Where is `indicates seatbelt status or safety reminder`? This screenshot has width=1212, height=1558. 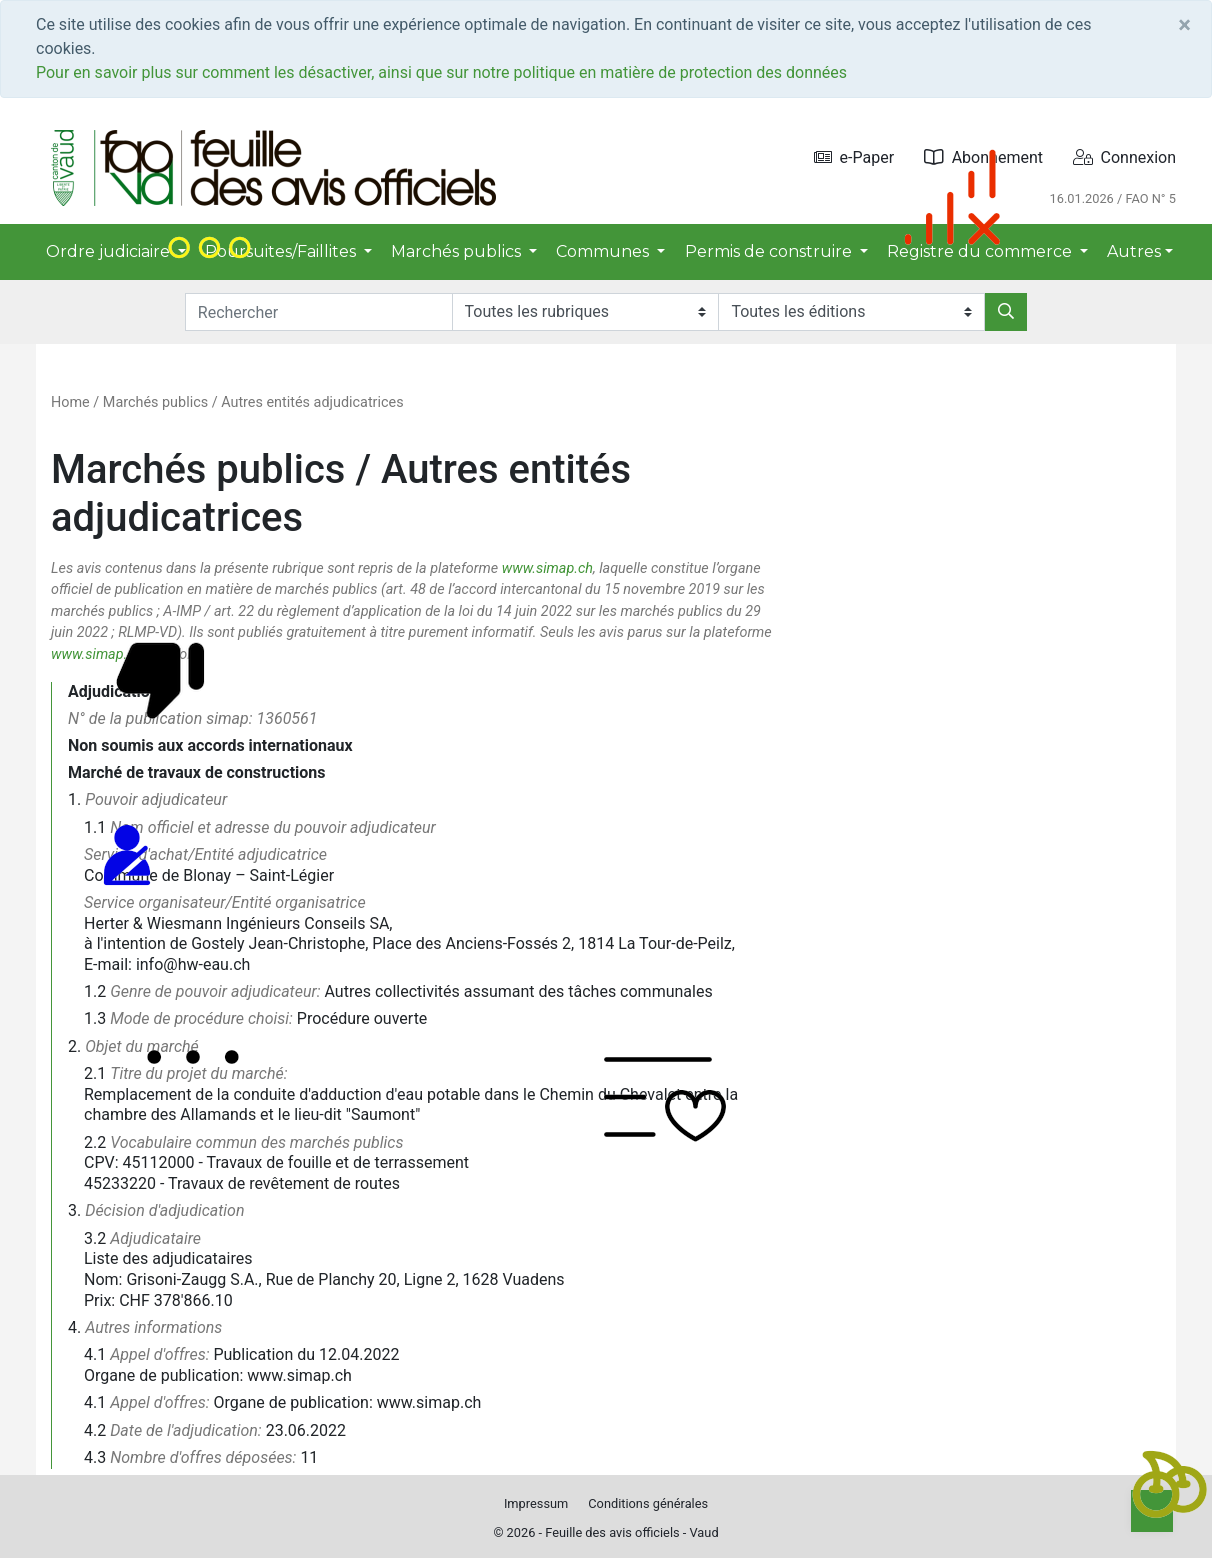
indicates seatbelt status or safety reminder is located at coordinates (127, 855).